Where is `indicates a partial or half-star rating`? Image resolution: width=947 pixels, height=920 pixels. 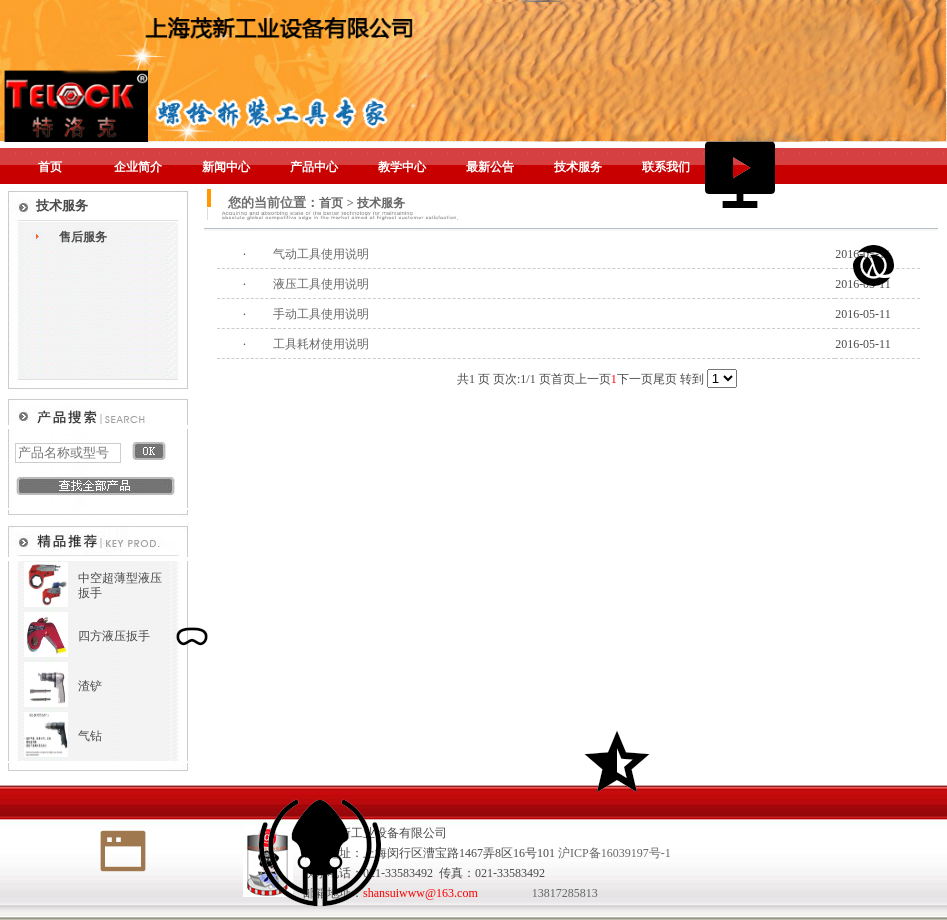
indicates a partial or half-star rating is located at coordinates (617, 763).